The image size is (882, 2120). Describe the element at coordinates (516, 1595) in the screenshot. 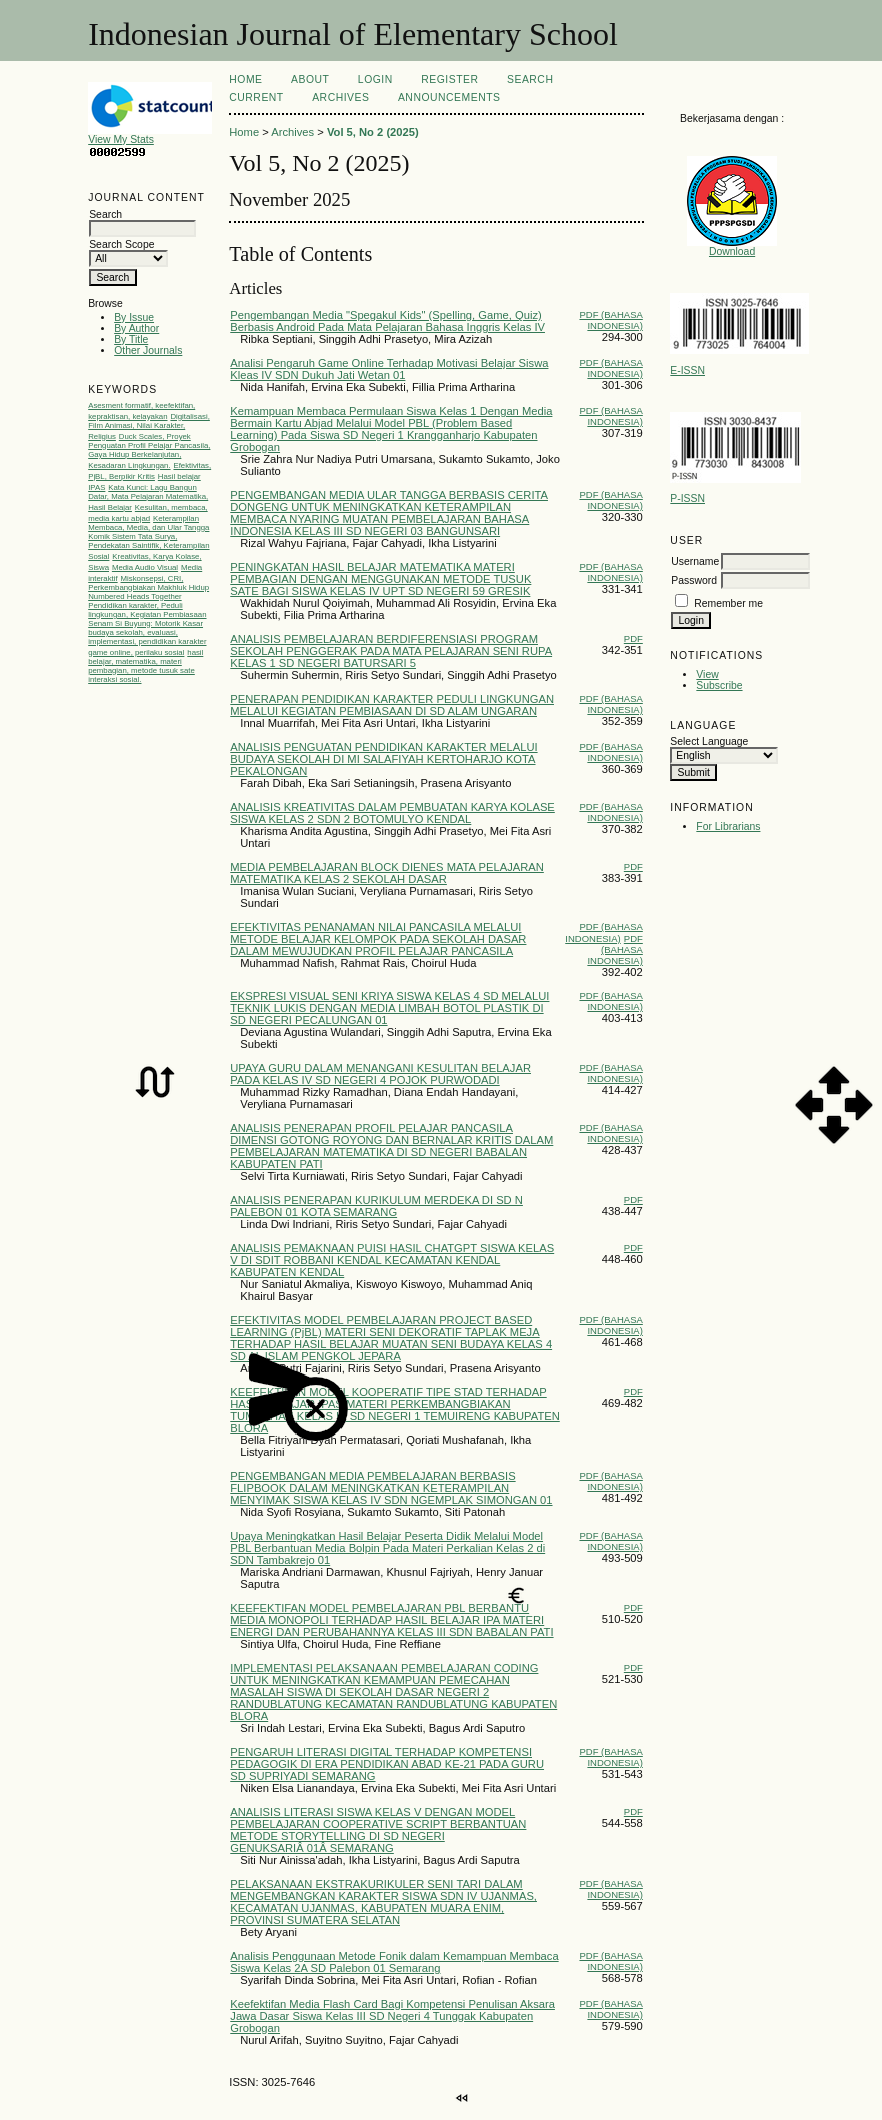

I see `view price in euros` at that location.